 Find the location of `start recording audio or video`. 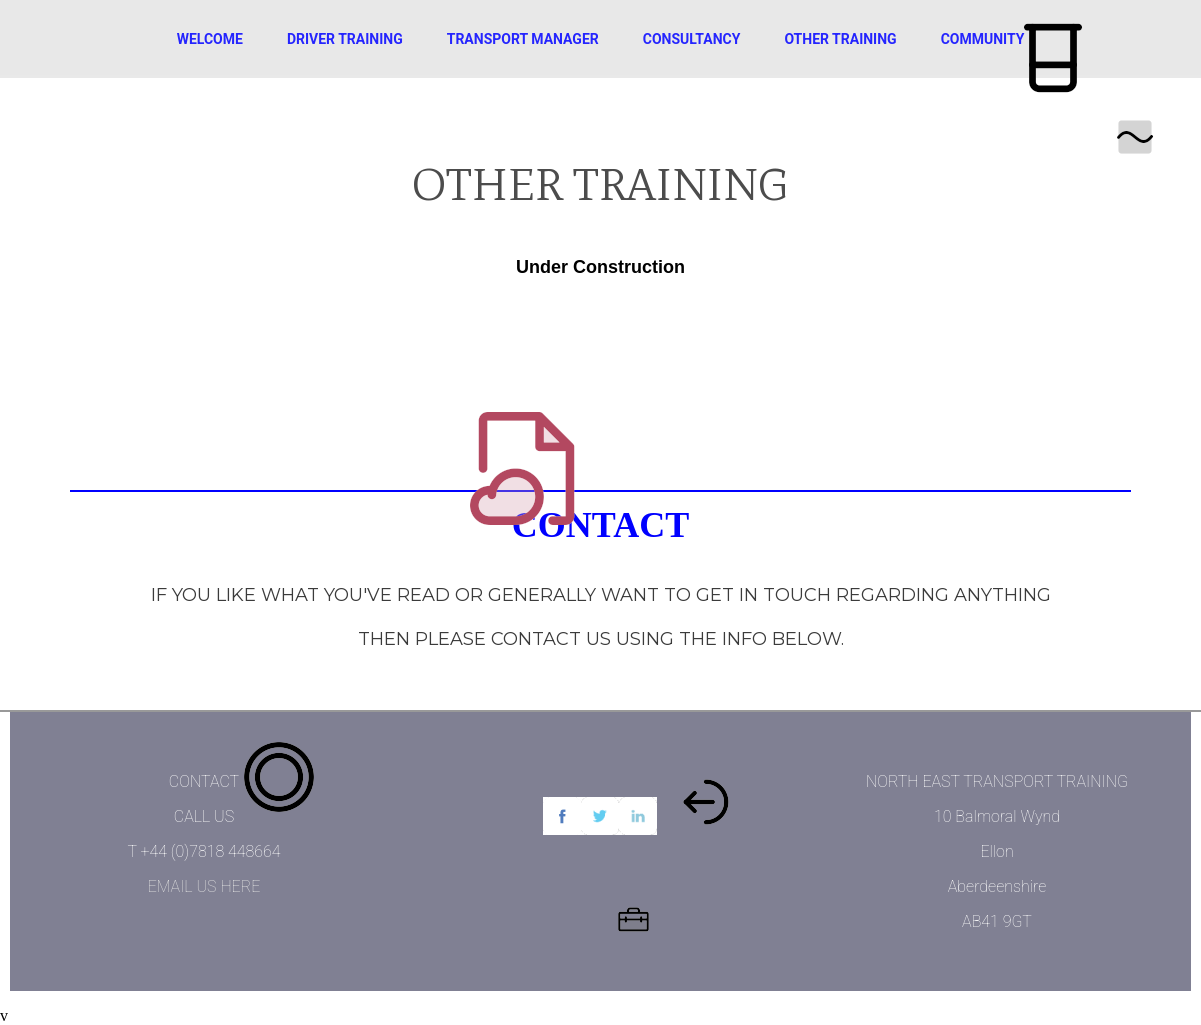

start recording audio or video is located at coordinates (279, 777).